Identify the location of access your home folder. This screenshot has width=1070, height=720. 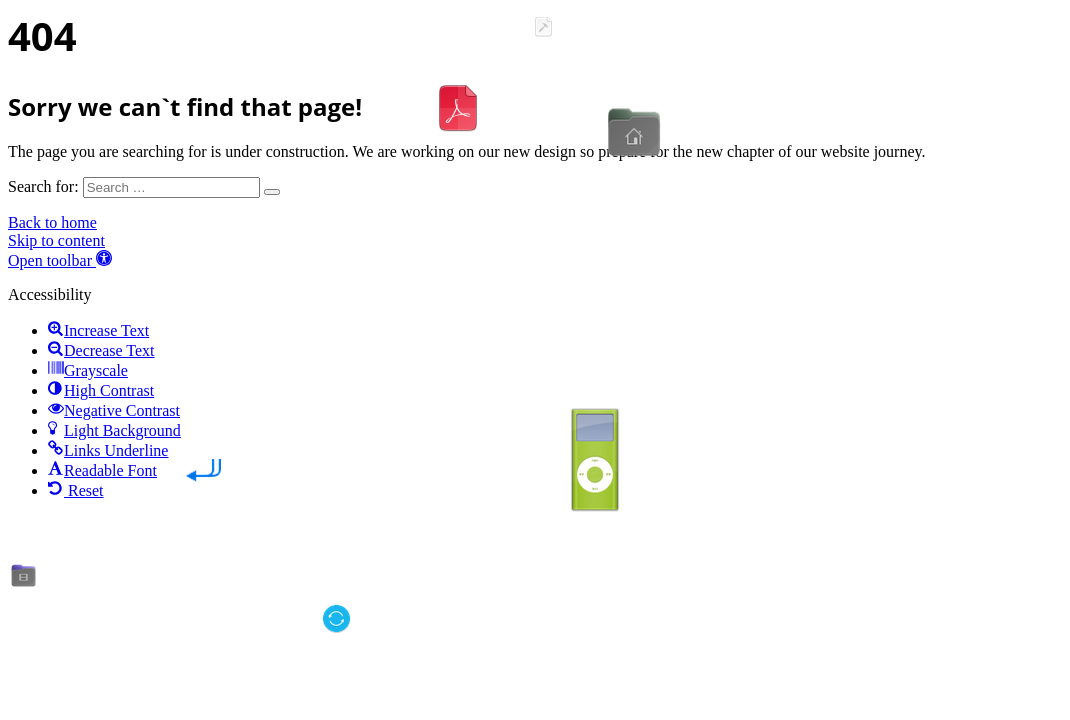
(634, 132).